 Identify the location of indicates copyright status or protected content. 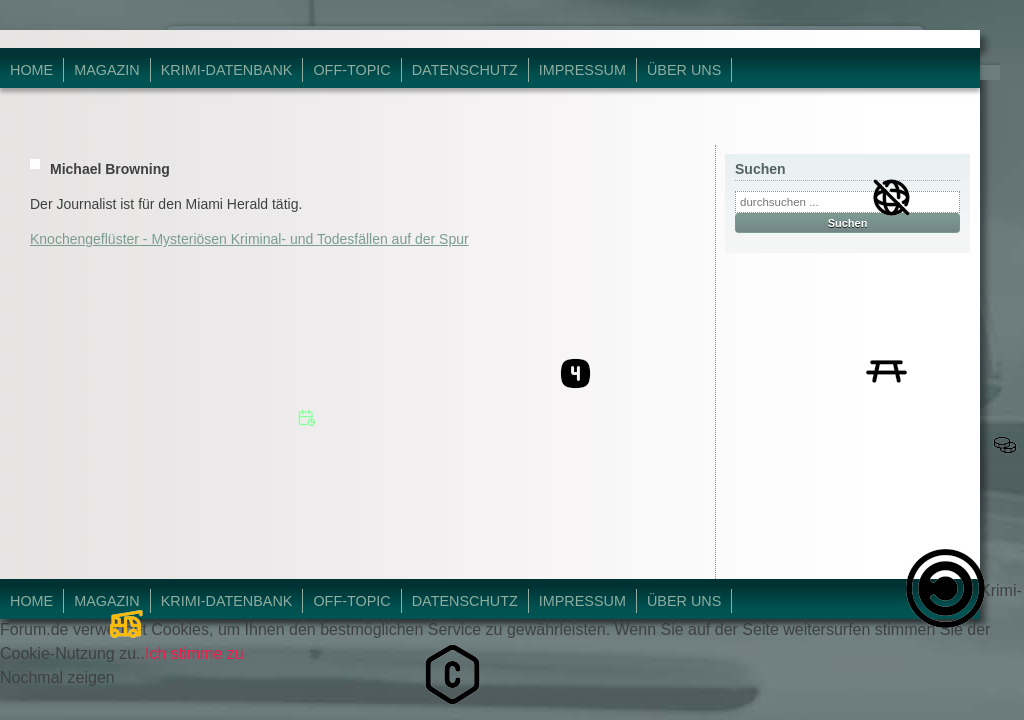
(452, 674).